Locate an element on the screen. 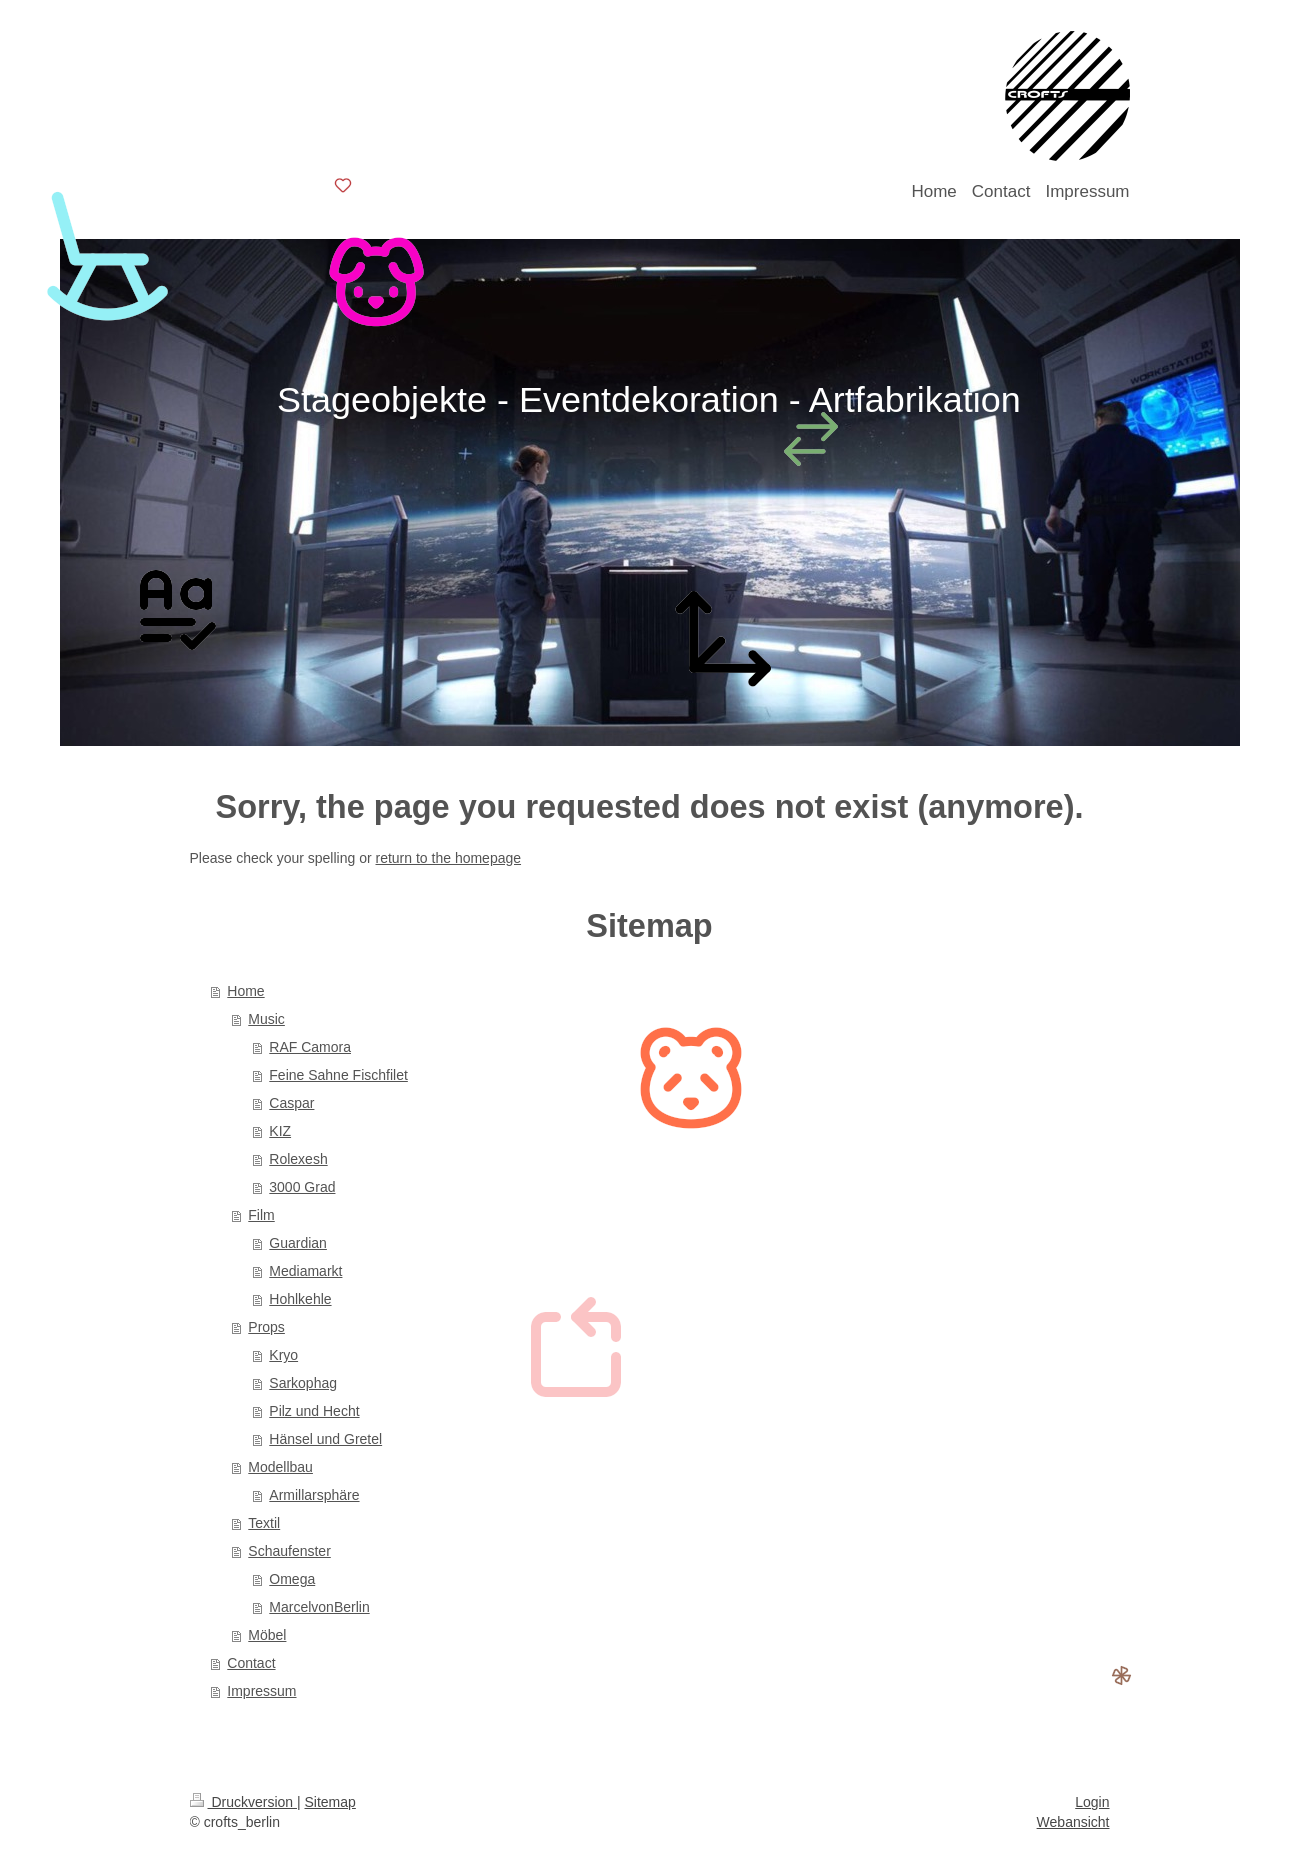 This screenshot has height=1852, width=1299. access panda or animal-themed content is located at coordinates (691, 1078).